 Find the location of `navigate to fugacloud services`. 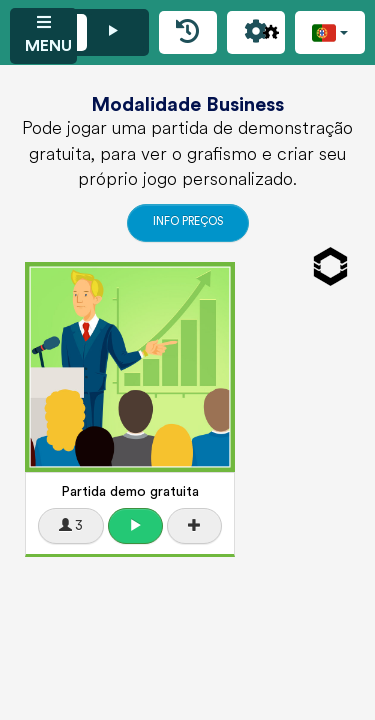

navigate to fugacloud services is located at coordinates (330, 266).